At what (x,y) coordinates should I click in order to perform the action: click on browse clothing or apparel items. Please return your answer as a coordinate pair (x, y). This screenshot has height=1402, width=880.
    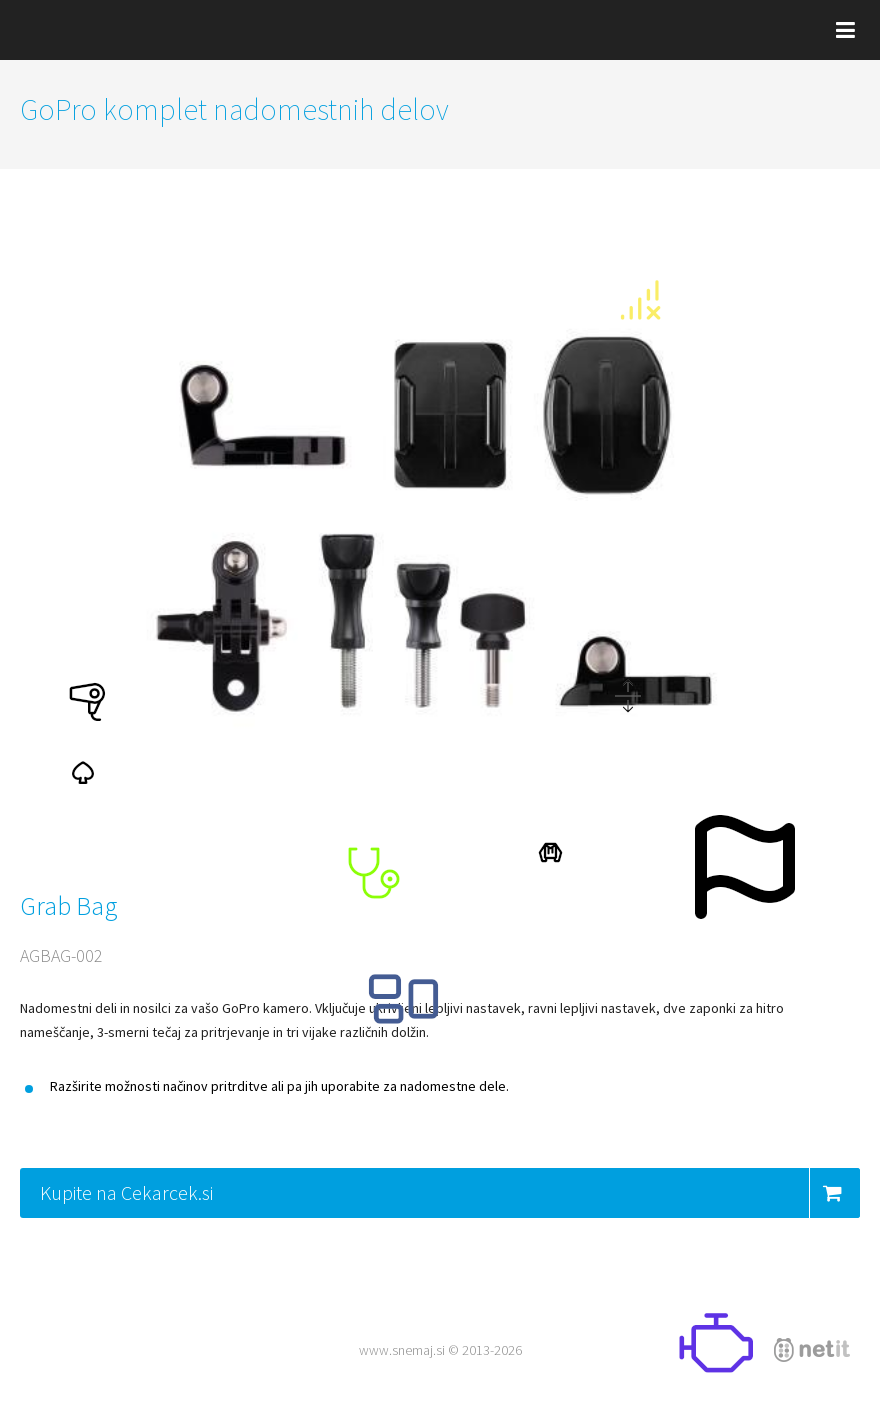
    Looking at the image, I should click on (550, 852).